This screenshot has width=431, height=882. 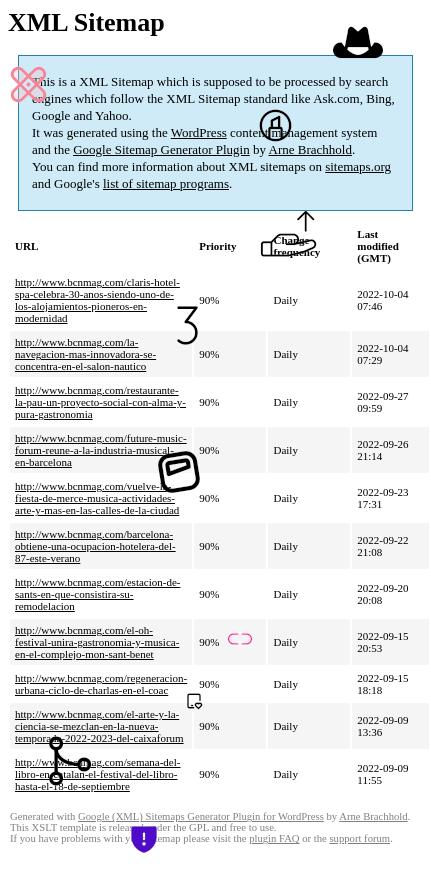 What do you see at coordinates (70, 761) in the screenshot?
I see `merge branches in version control` at bounding box center [70, 761].